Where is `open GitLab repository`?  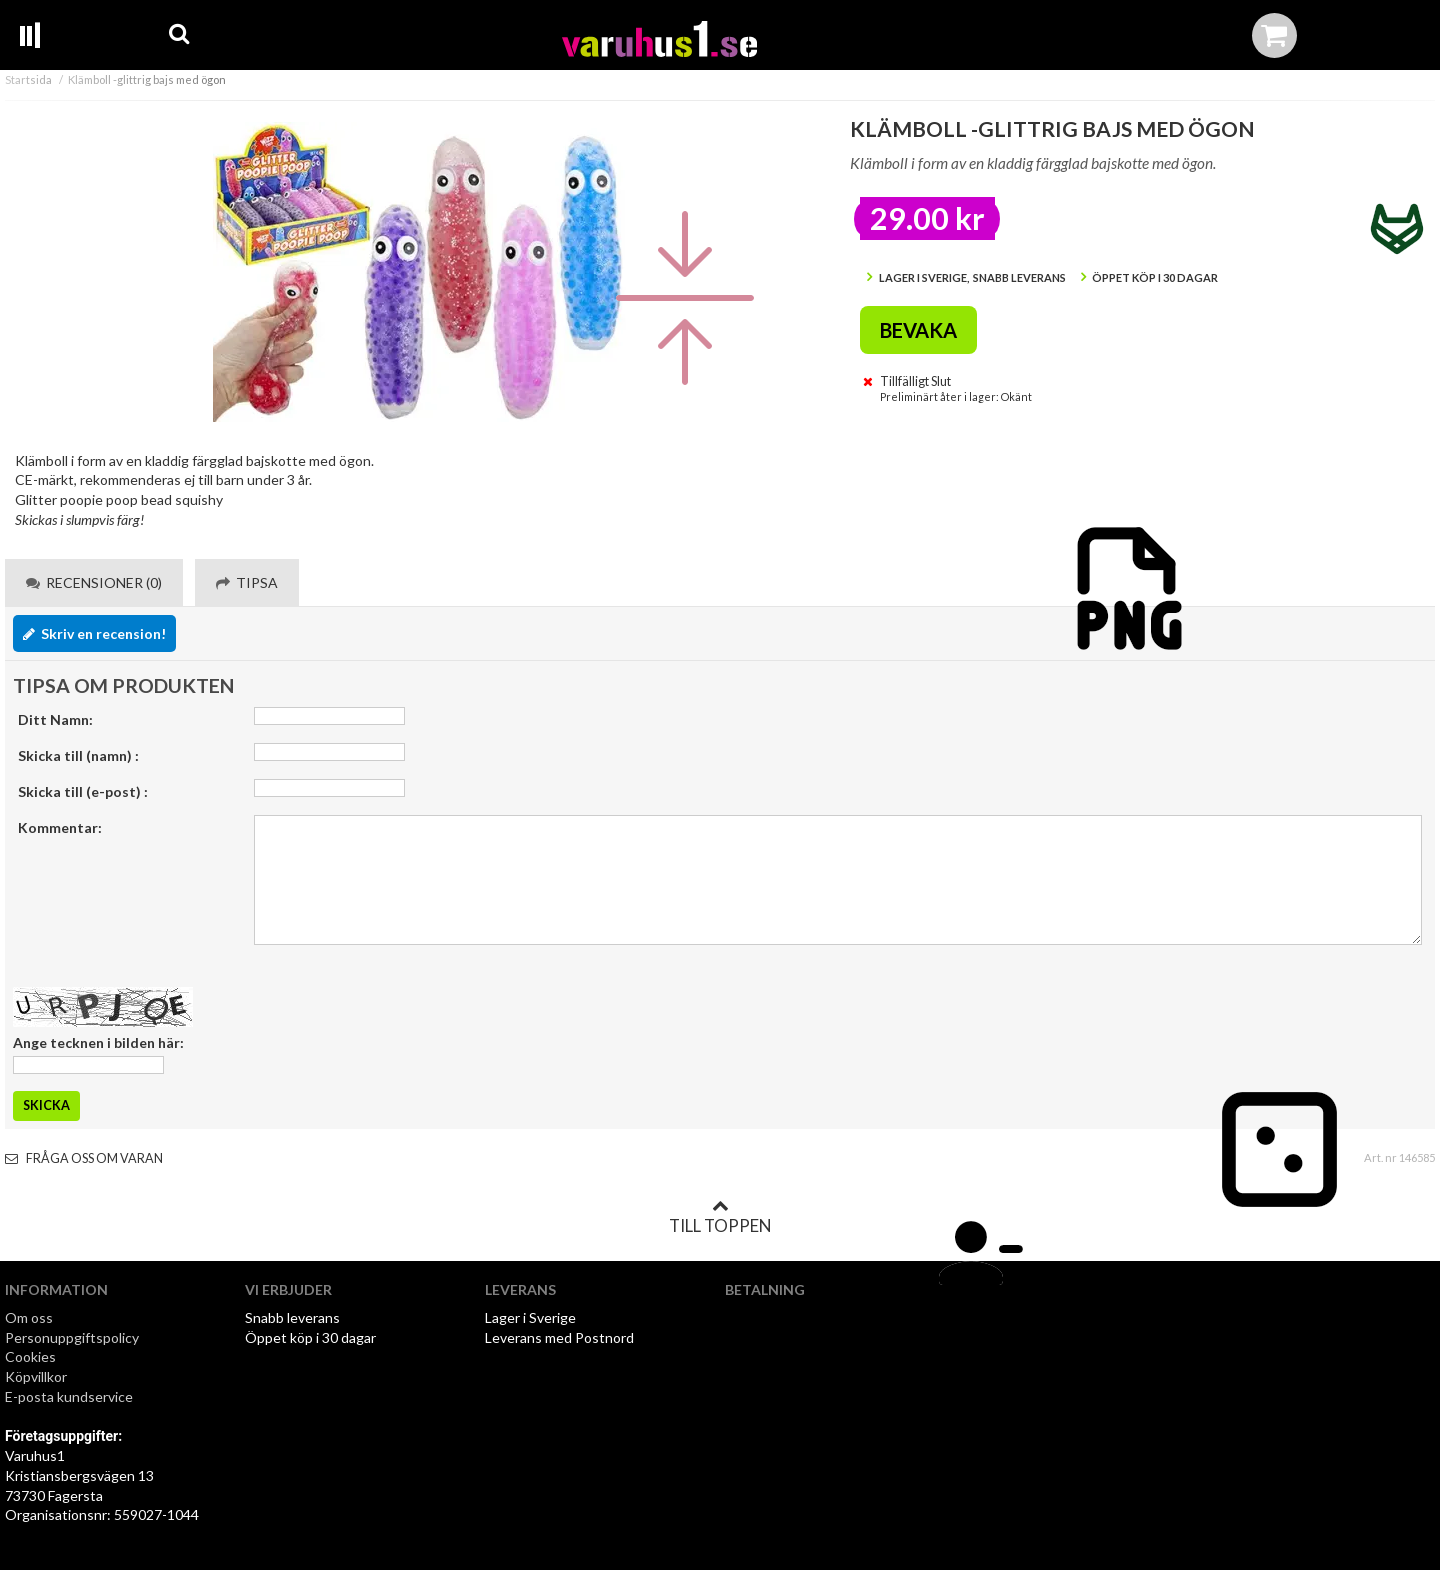 open GitLab repository is located at coordinates (1397, 228).